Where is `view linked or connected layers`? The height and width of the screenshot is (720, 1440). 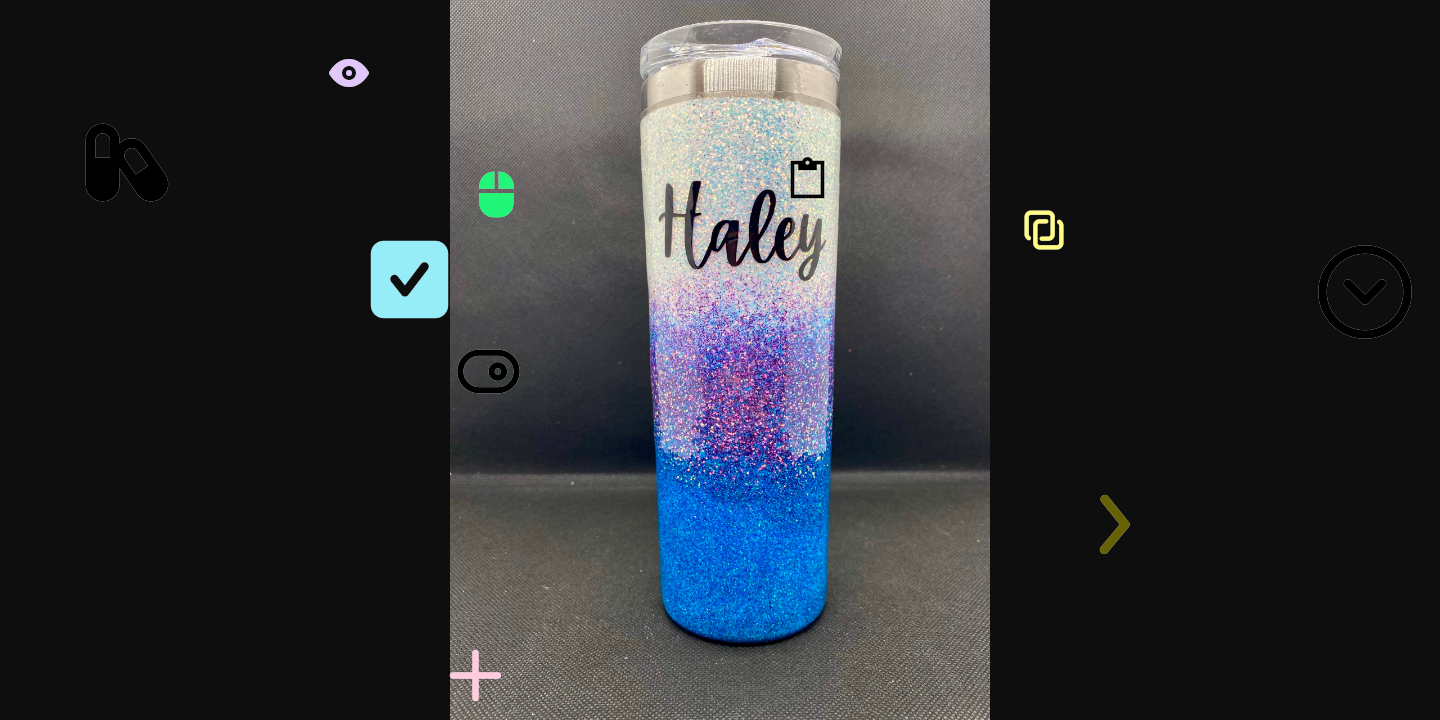 view linked or connected layers is located at coordinates (1044, 230).